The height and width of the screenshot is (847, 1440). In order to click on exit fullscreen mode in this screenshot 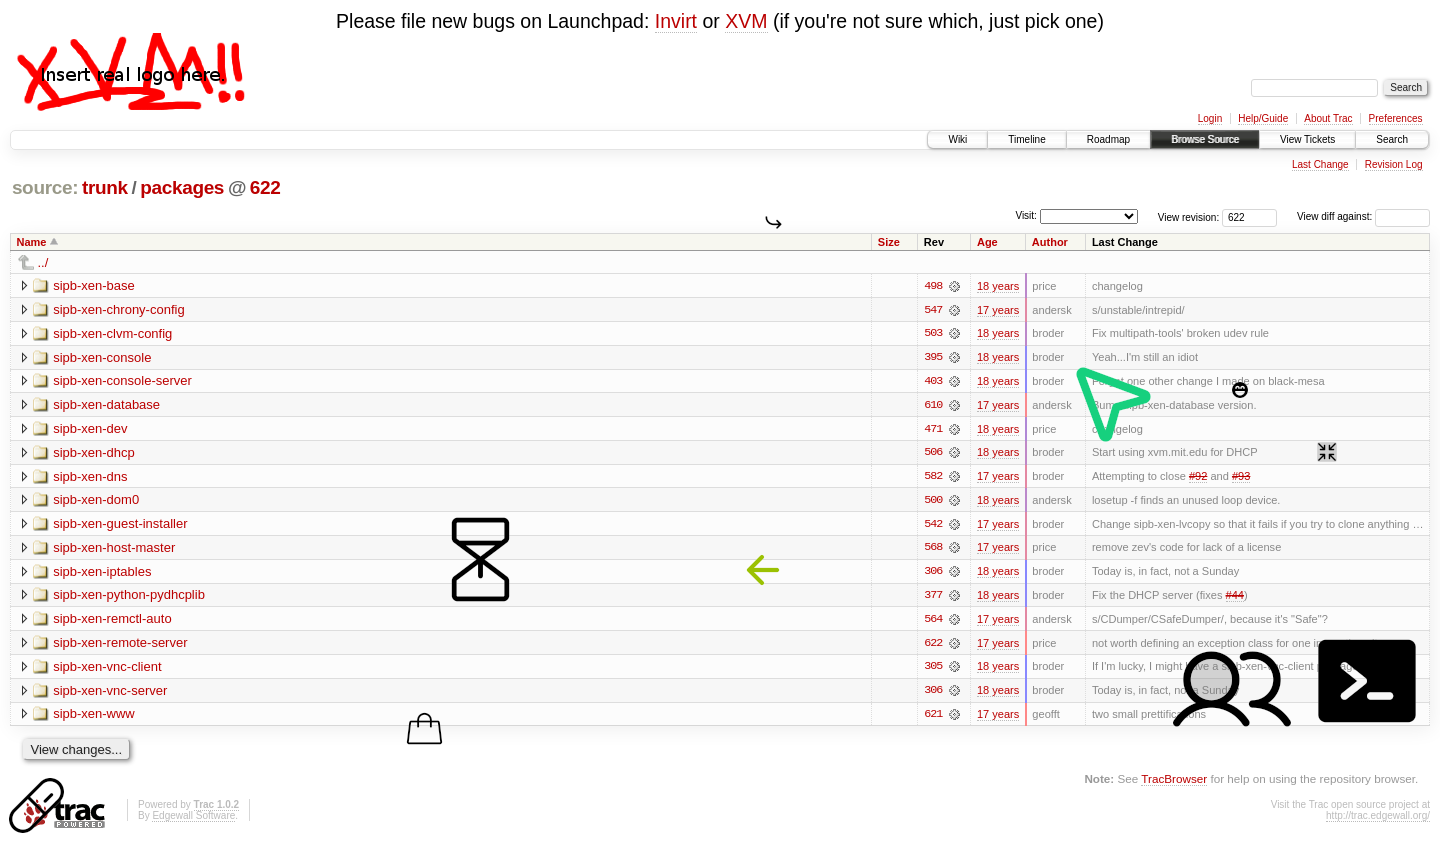, I will do `click(1327, 452)`.